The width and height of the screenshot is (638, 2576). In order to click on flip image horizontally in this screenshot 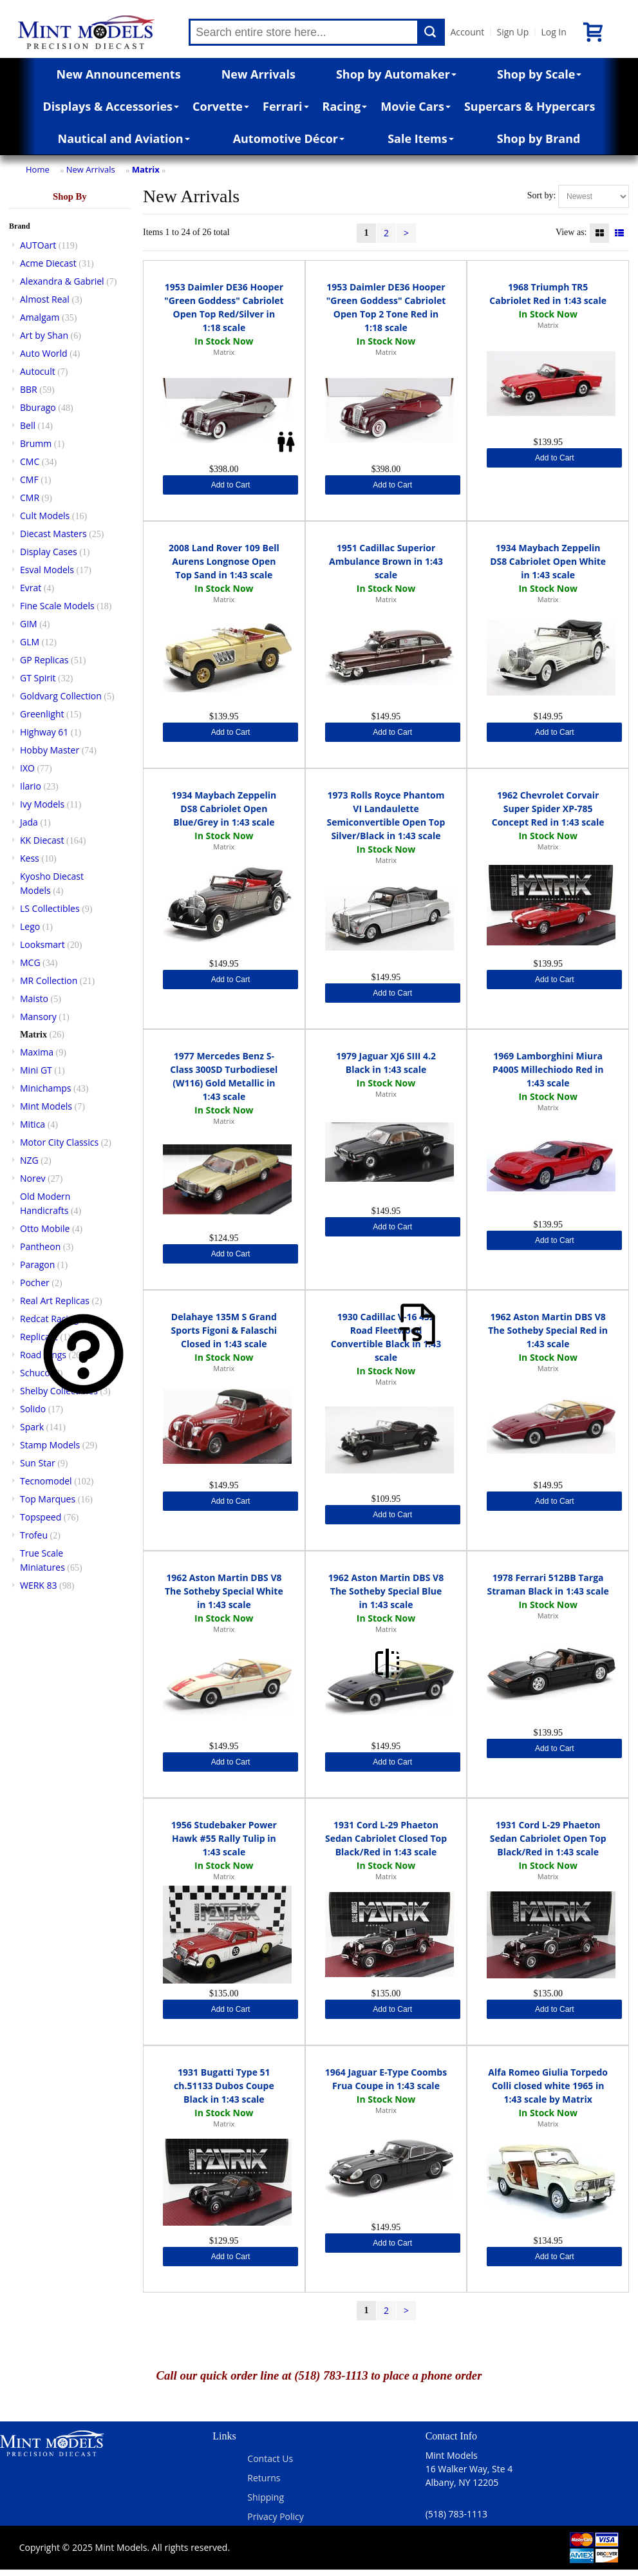, I will do `click(387, 1663)`.